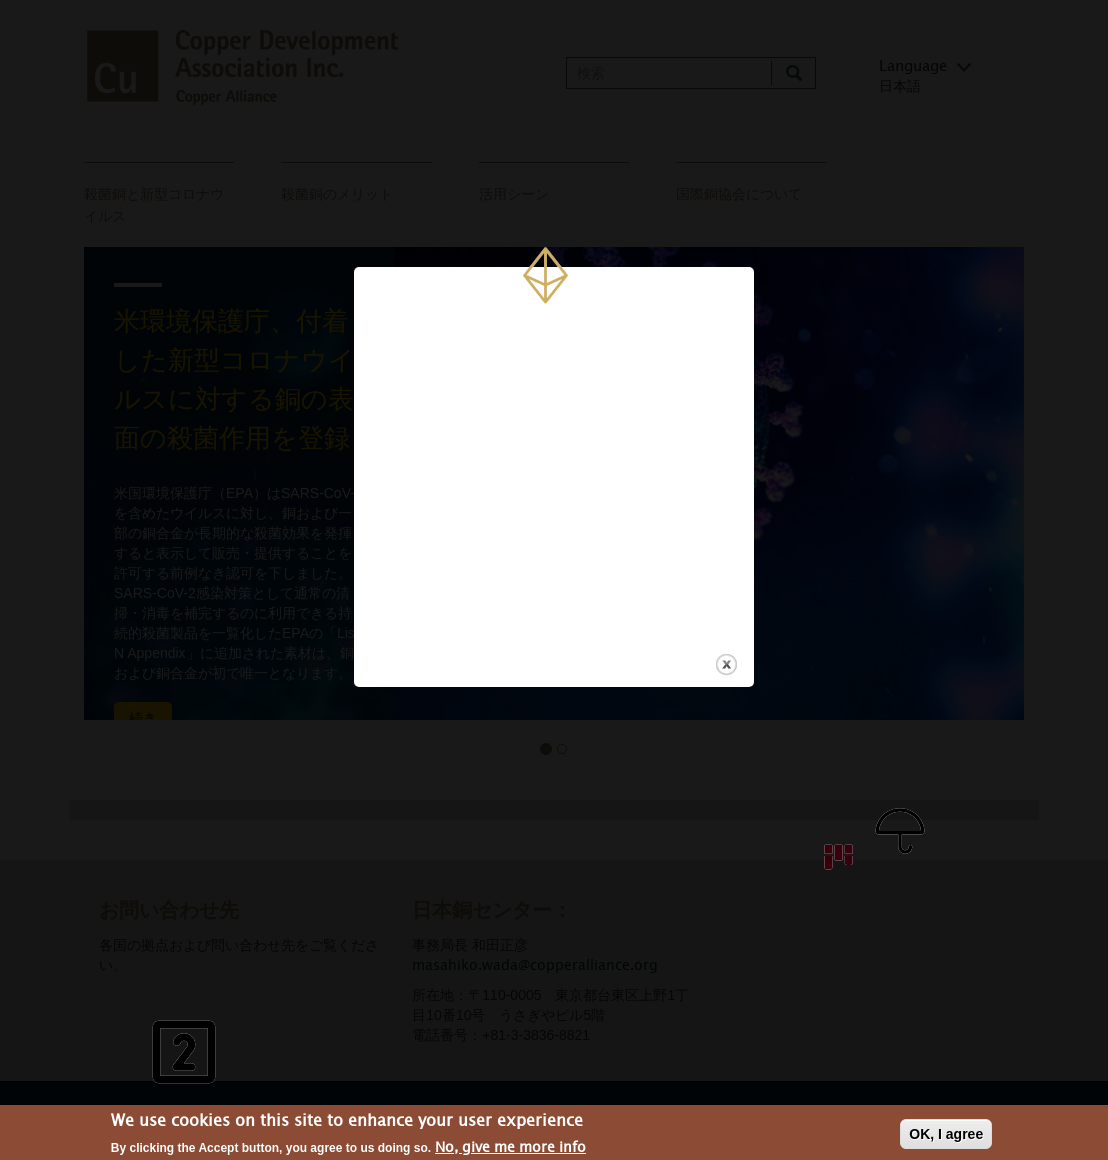 The image size is (1108, 1160). Describe the element at coordinates (838, 856) in the screenshot. I see `open kanban board view` at that location.